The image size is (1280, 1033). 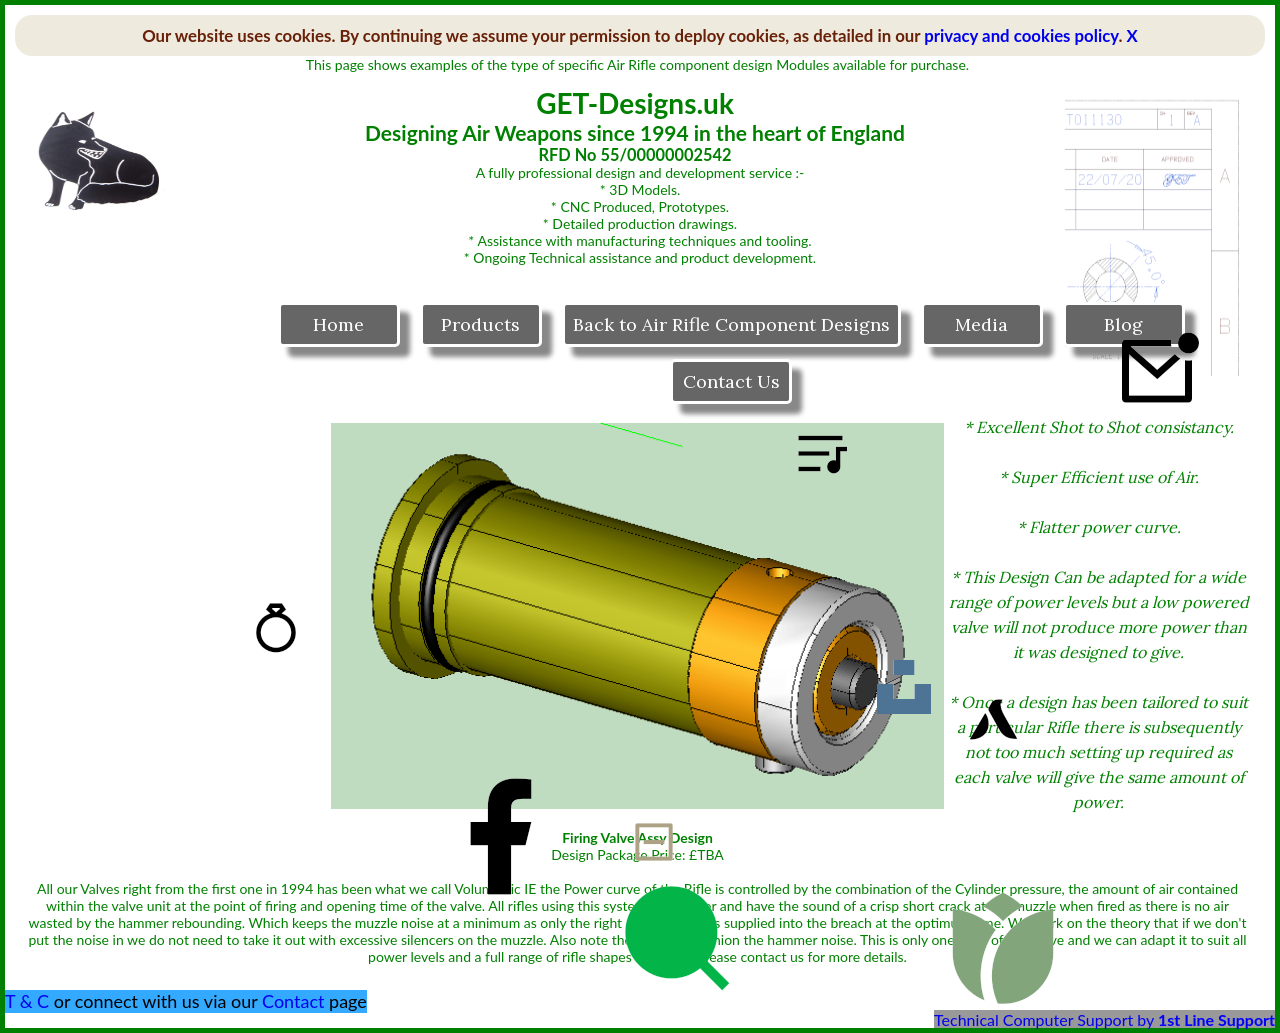 I want to click on search for content or items, so click(x=676, y=937).